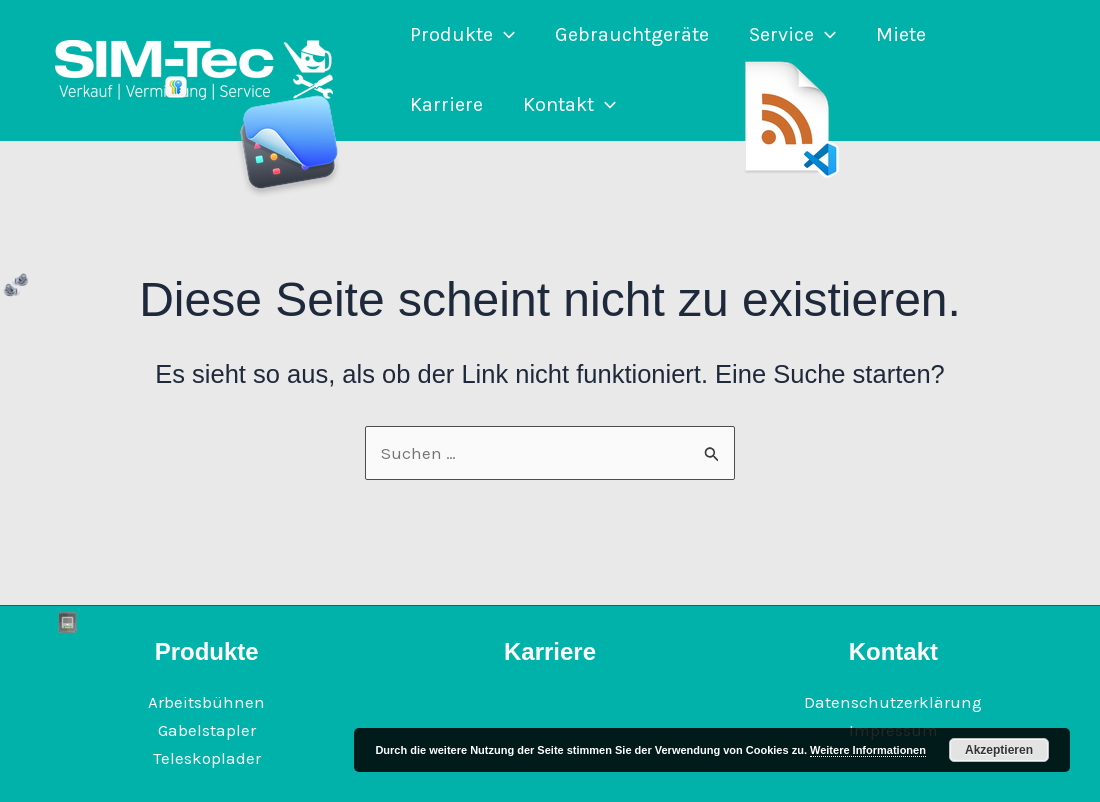  Describe the element at coordinates (67, 622) in the screenshot. I see `nintendo ds rom file` at that location.